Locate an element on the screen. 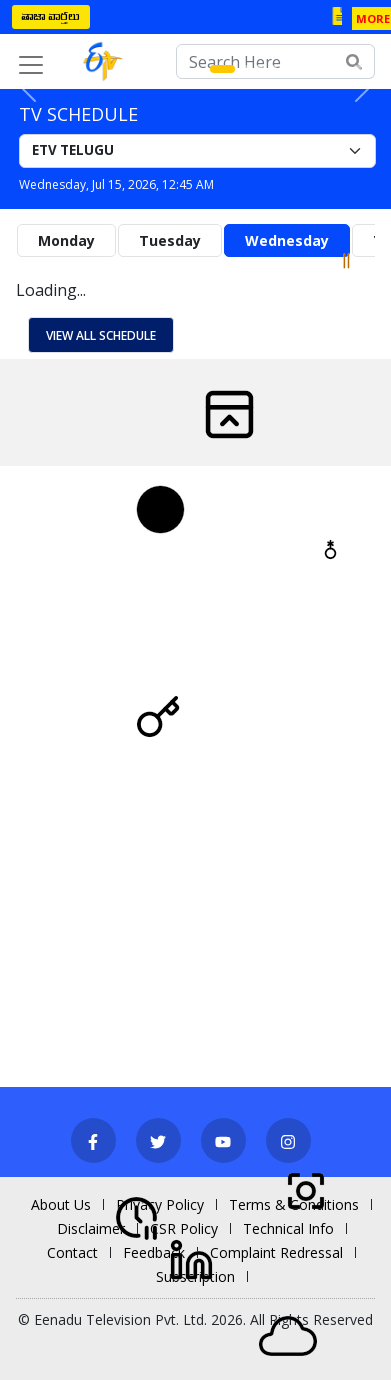 This screenshot has width=391, height=1380. connect to LinkedIn is located at coordinates (191, 1260).